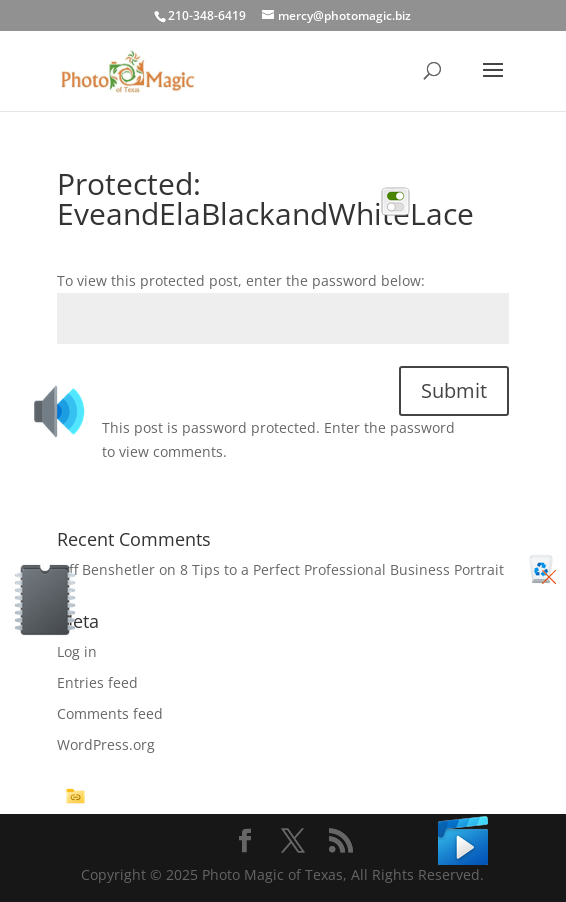 The image size is (566, 902). I want to click on view system hardware information, so click(45, 600).